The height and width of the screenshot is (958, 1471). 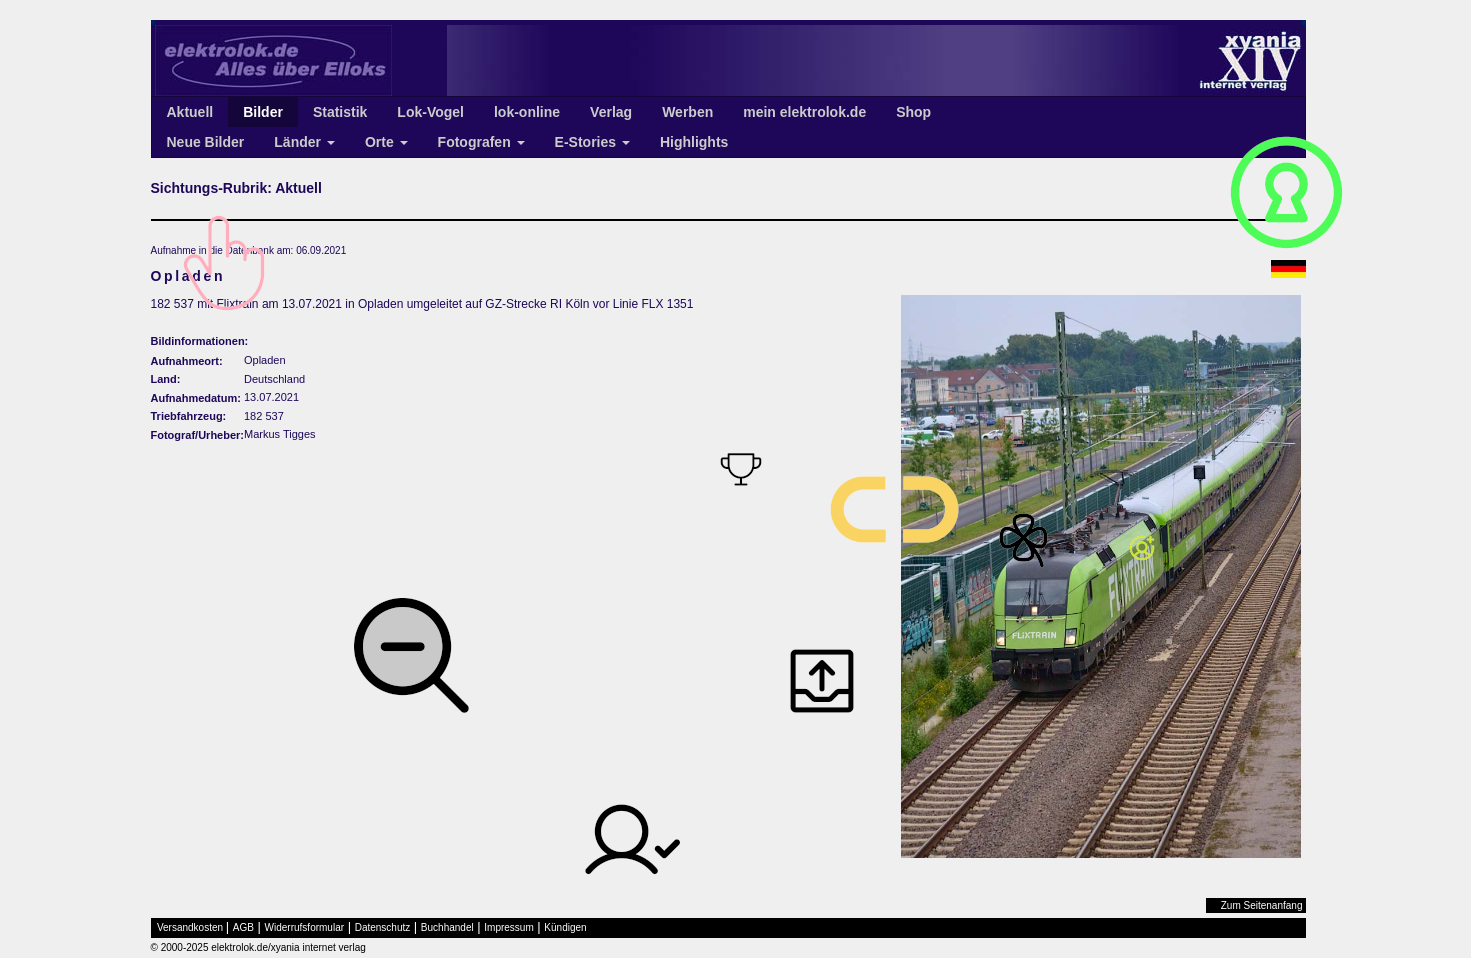 I want to click on view achievements or awards, so click(x=741, y=468).